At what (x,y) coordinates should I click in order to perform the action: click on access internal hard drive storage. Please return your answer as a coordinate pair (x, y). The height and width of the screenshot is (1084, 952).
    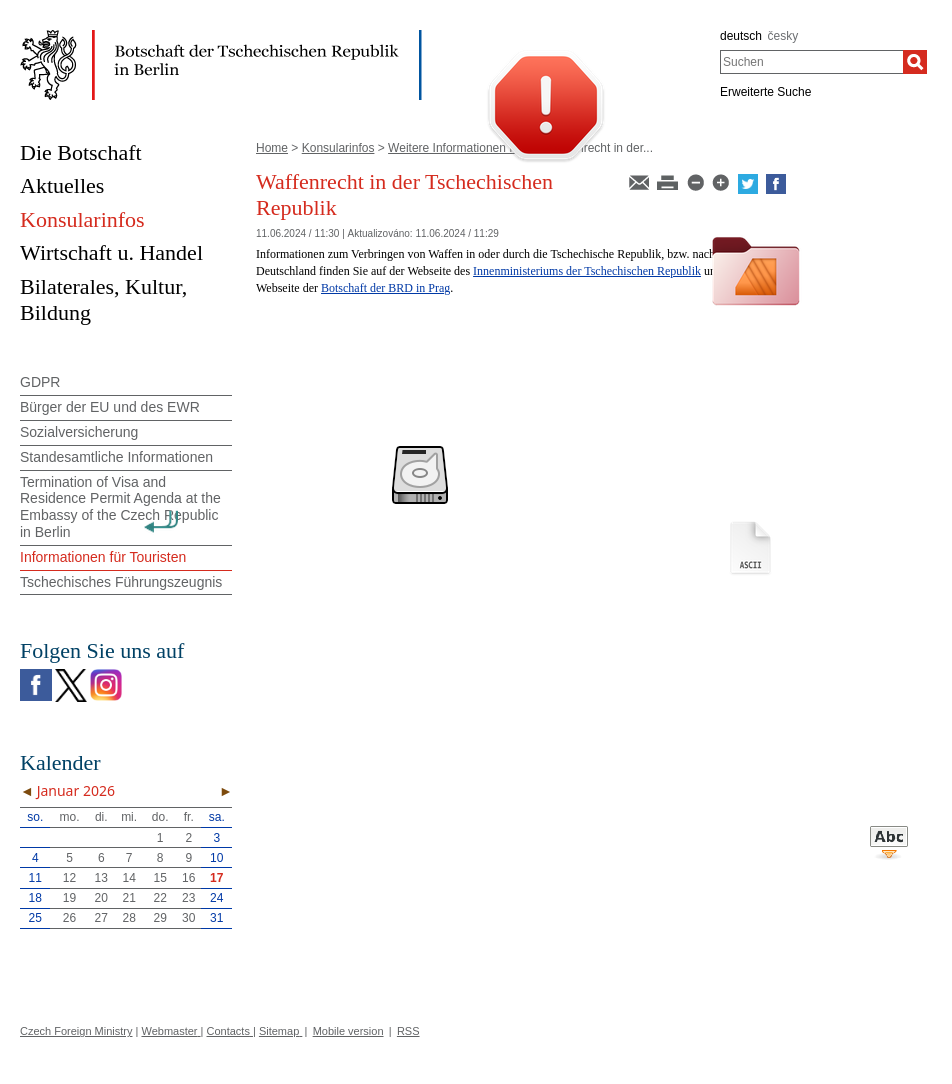
    Looking at the image, I should click on (420, 475).